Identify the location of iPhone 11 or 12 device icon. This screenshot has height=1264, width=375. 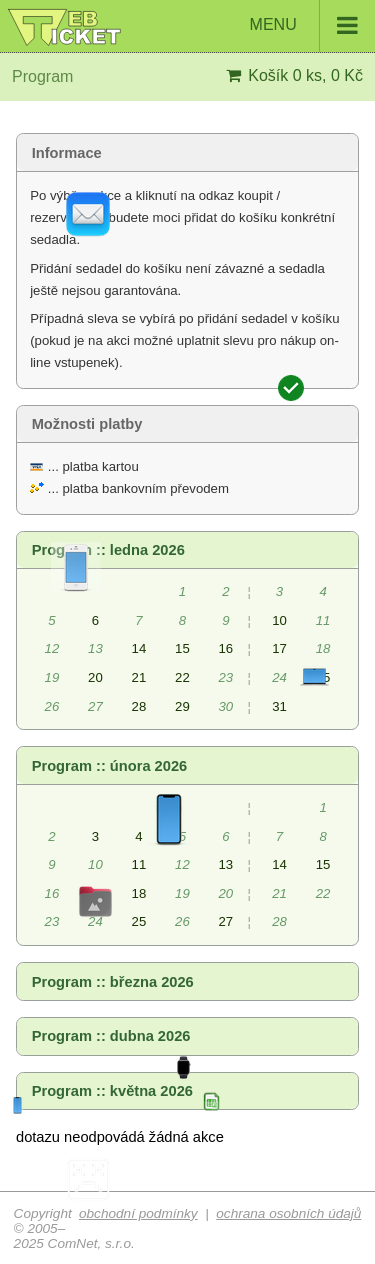
(169, 820).